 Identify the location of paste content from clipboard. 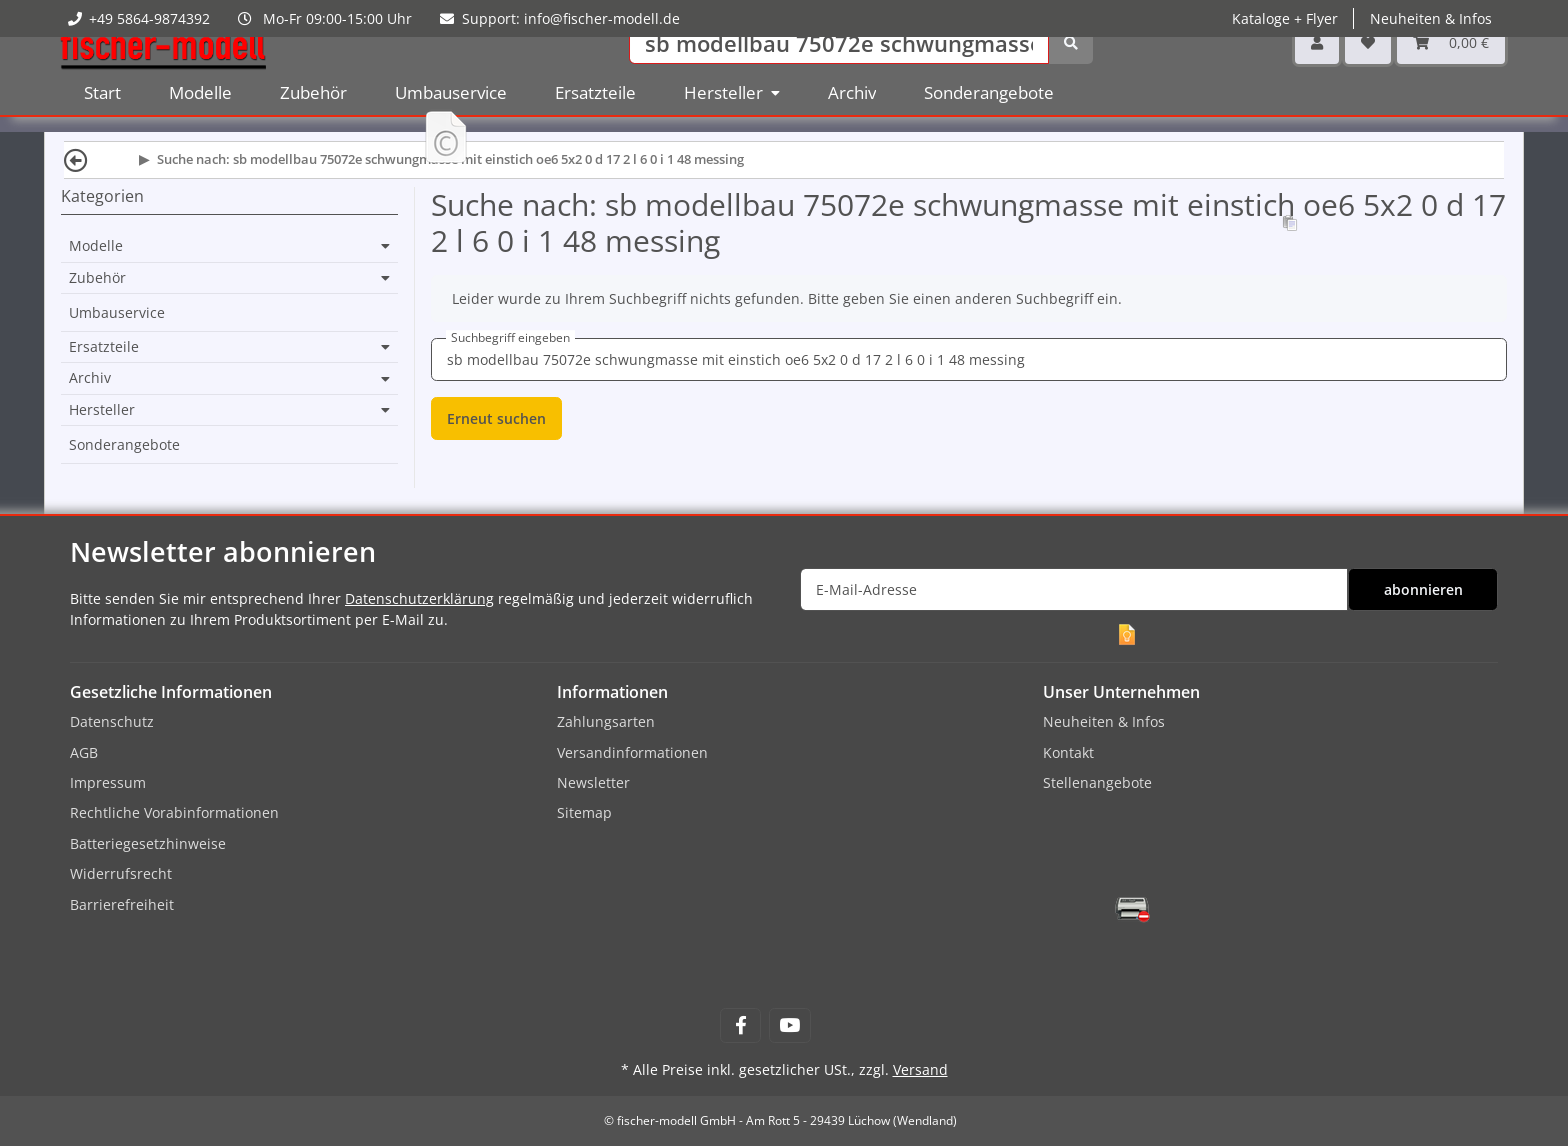
(1290, 223).